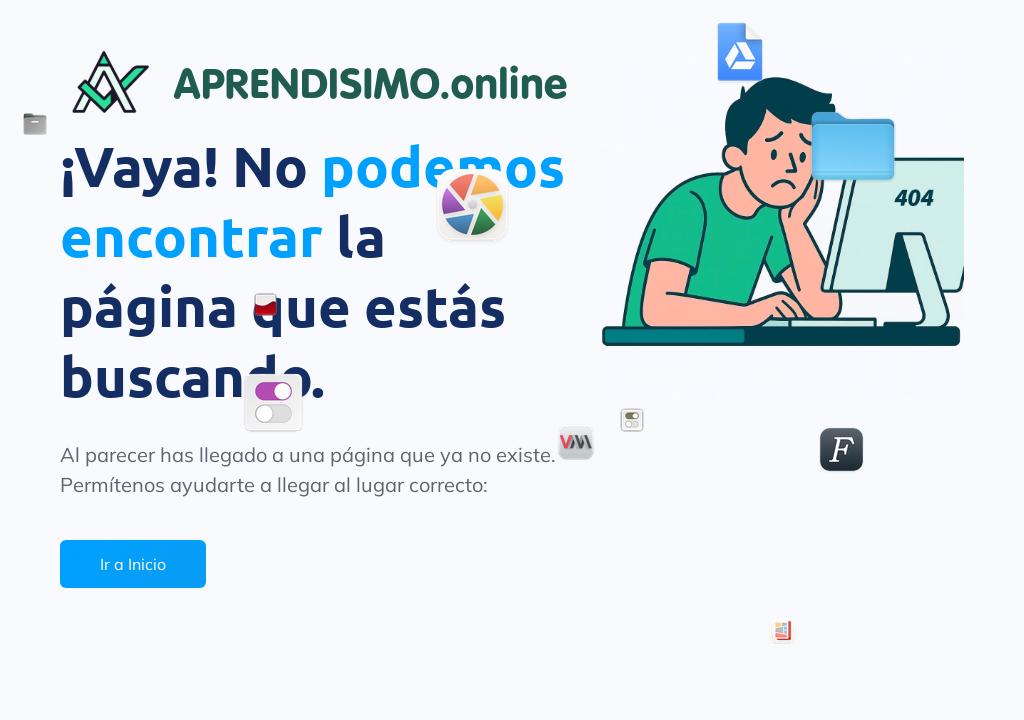  I want to click on open desktop preferences or settings, so click(632, 420).